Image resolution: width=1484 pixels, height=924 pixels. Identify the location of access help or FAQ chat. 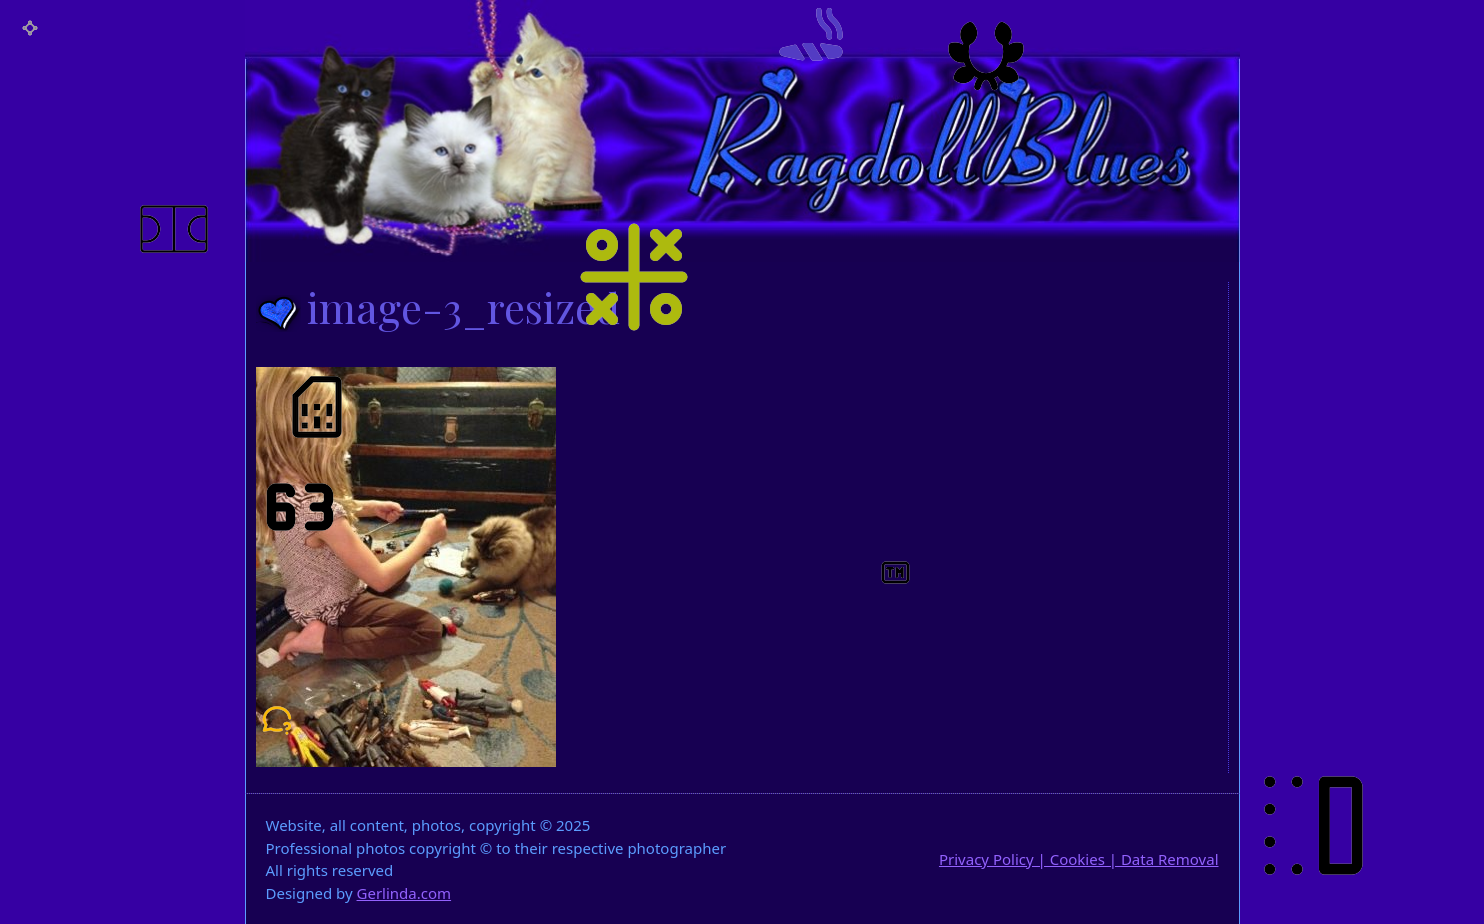
(277, 719).